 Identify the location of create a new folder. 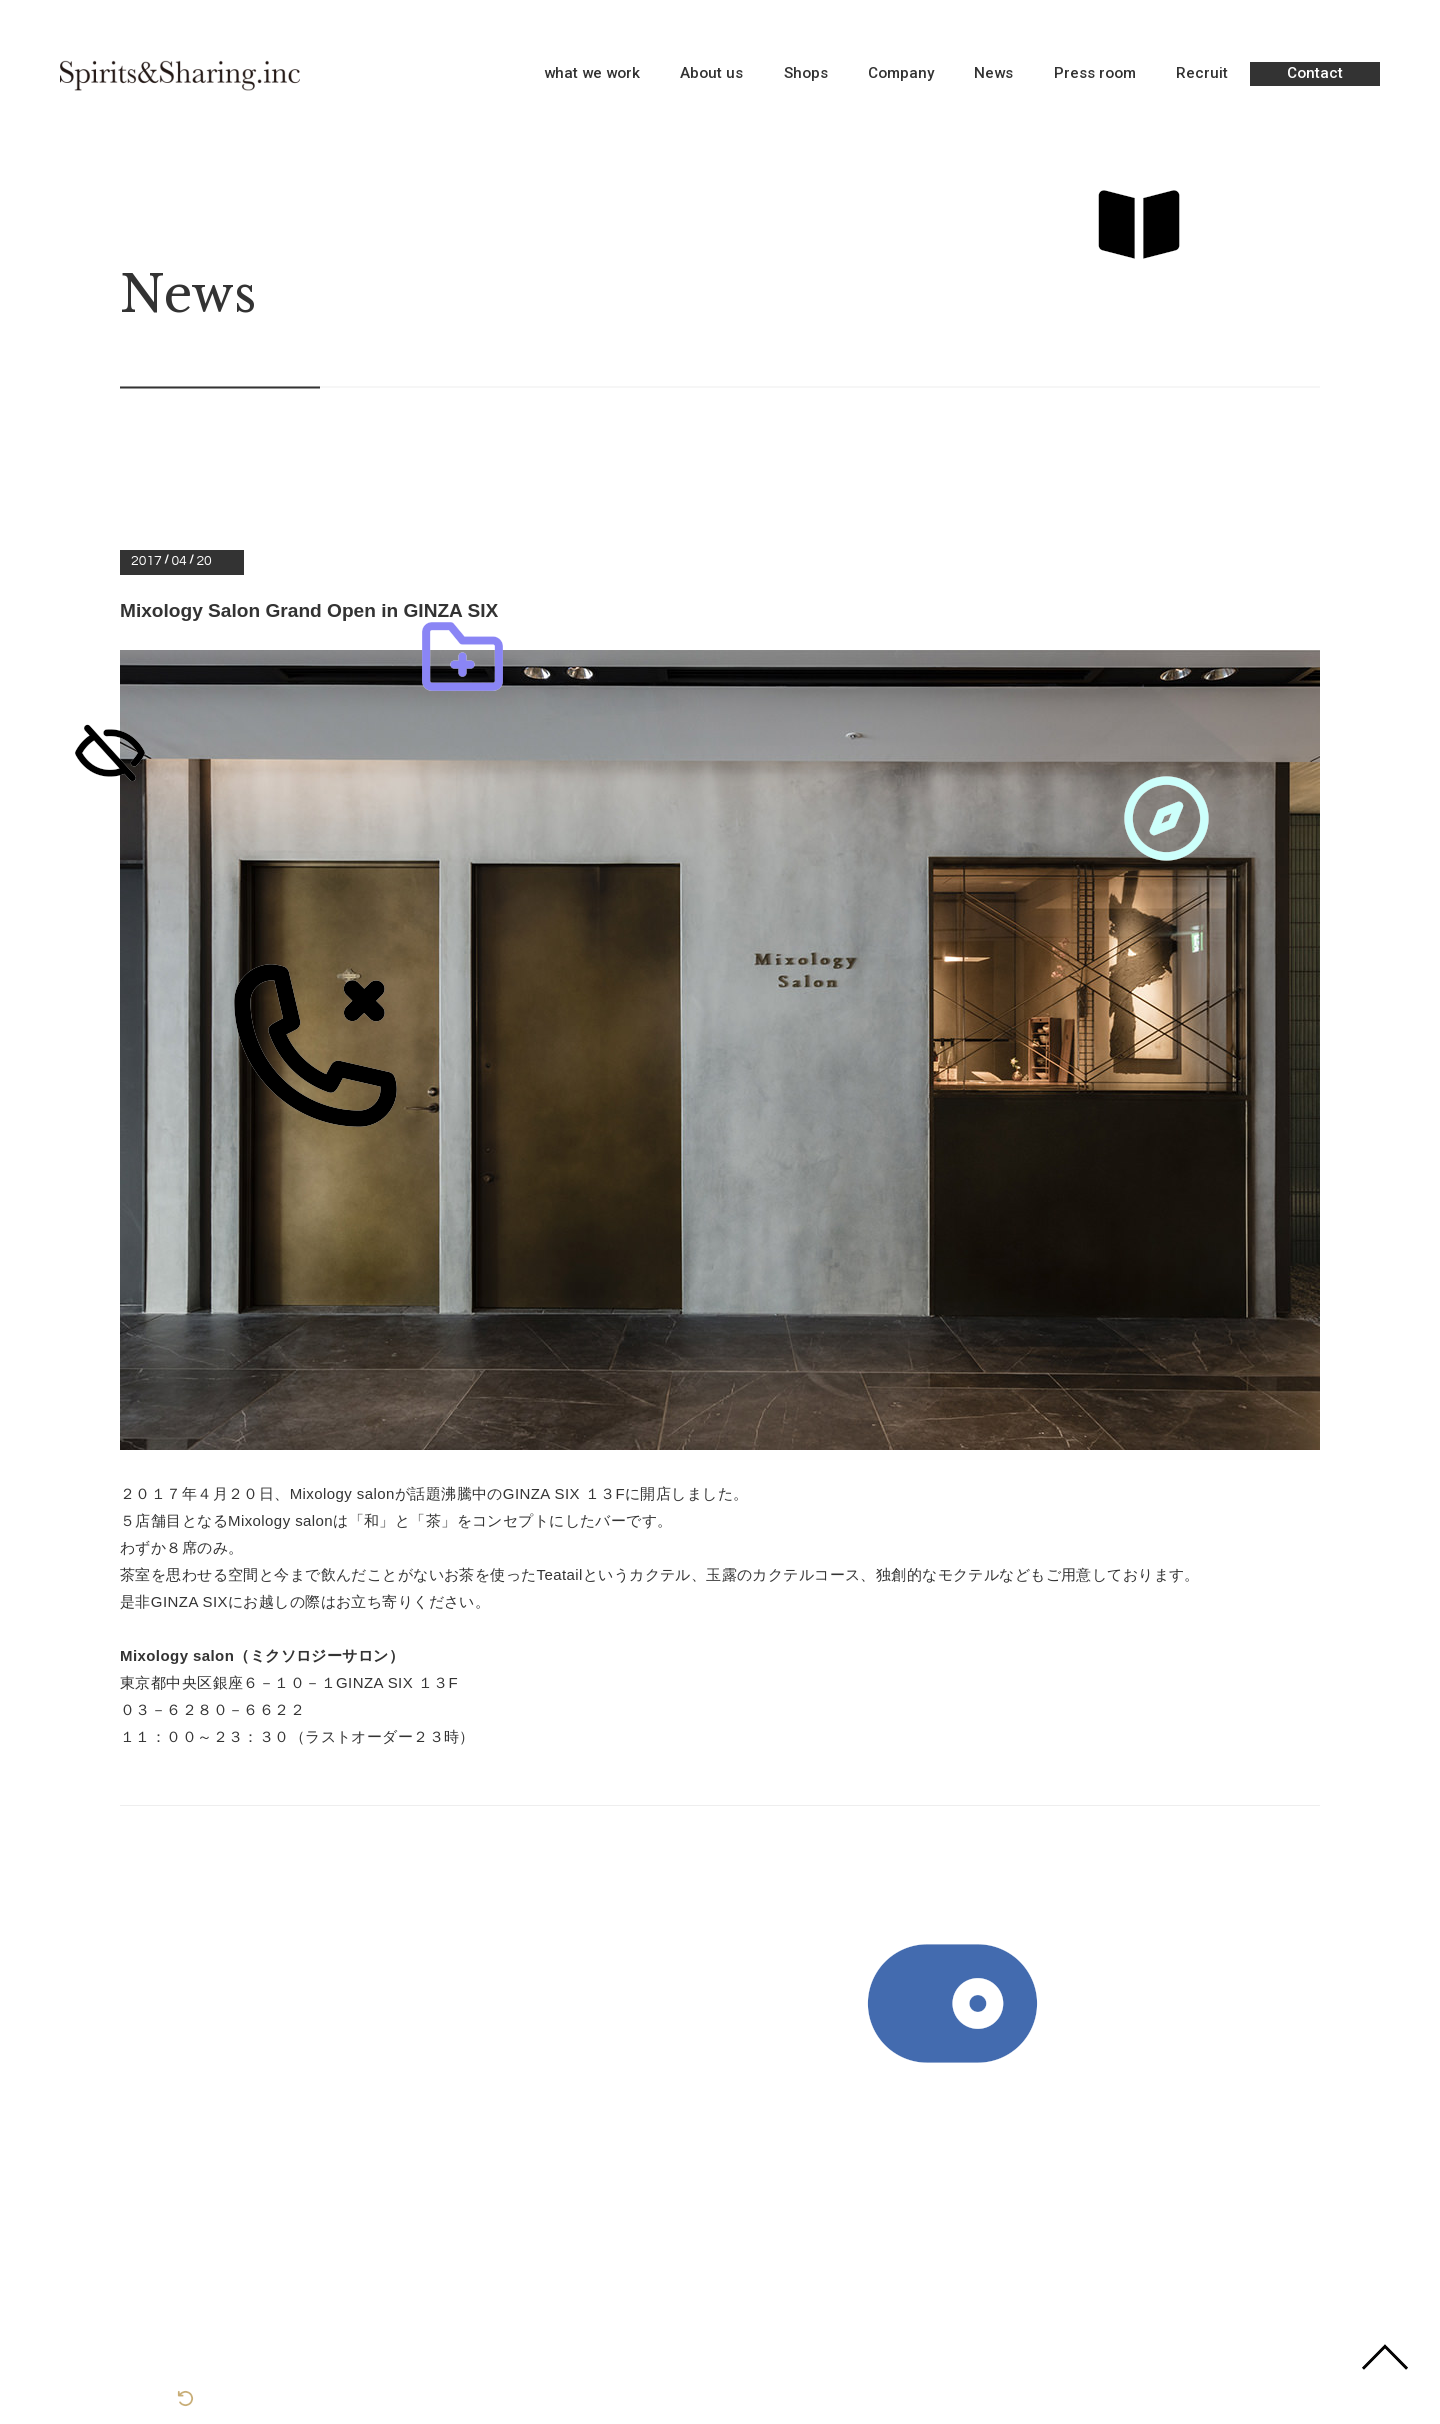
(462, 656).